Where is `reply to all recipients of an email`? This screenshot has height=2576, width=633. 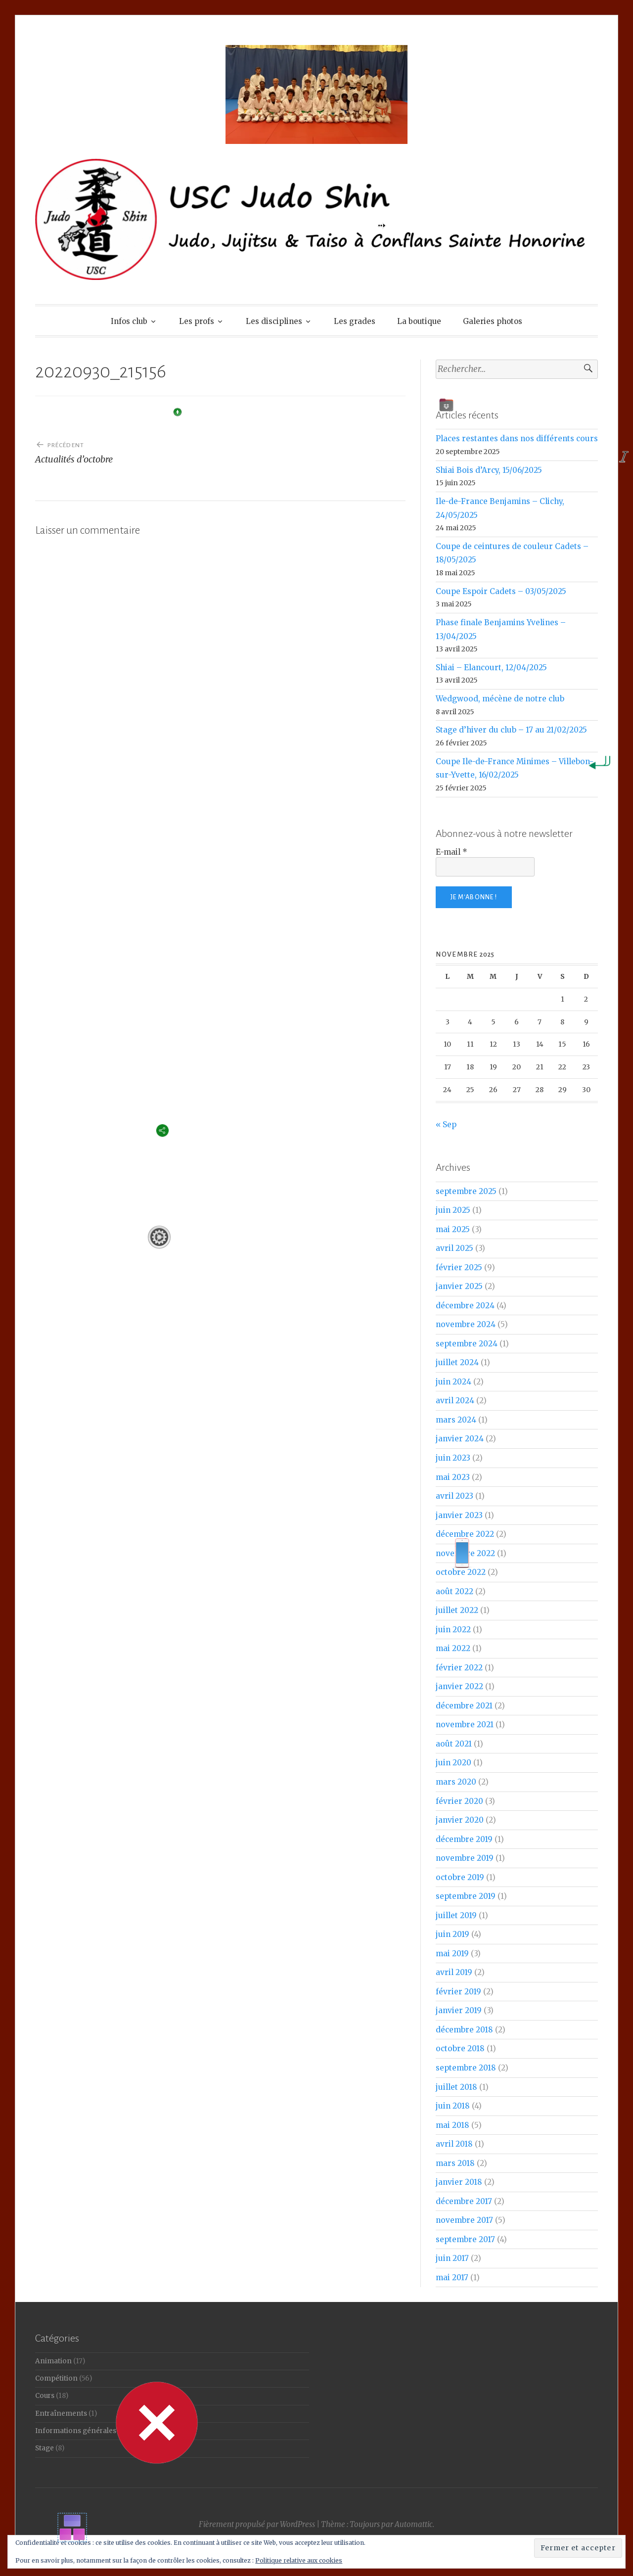 reply to all recipients of an email is located at coordinates (599, 761).